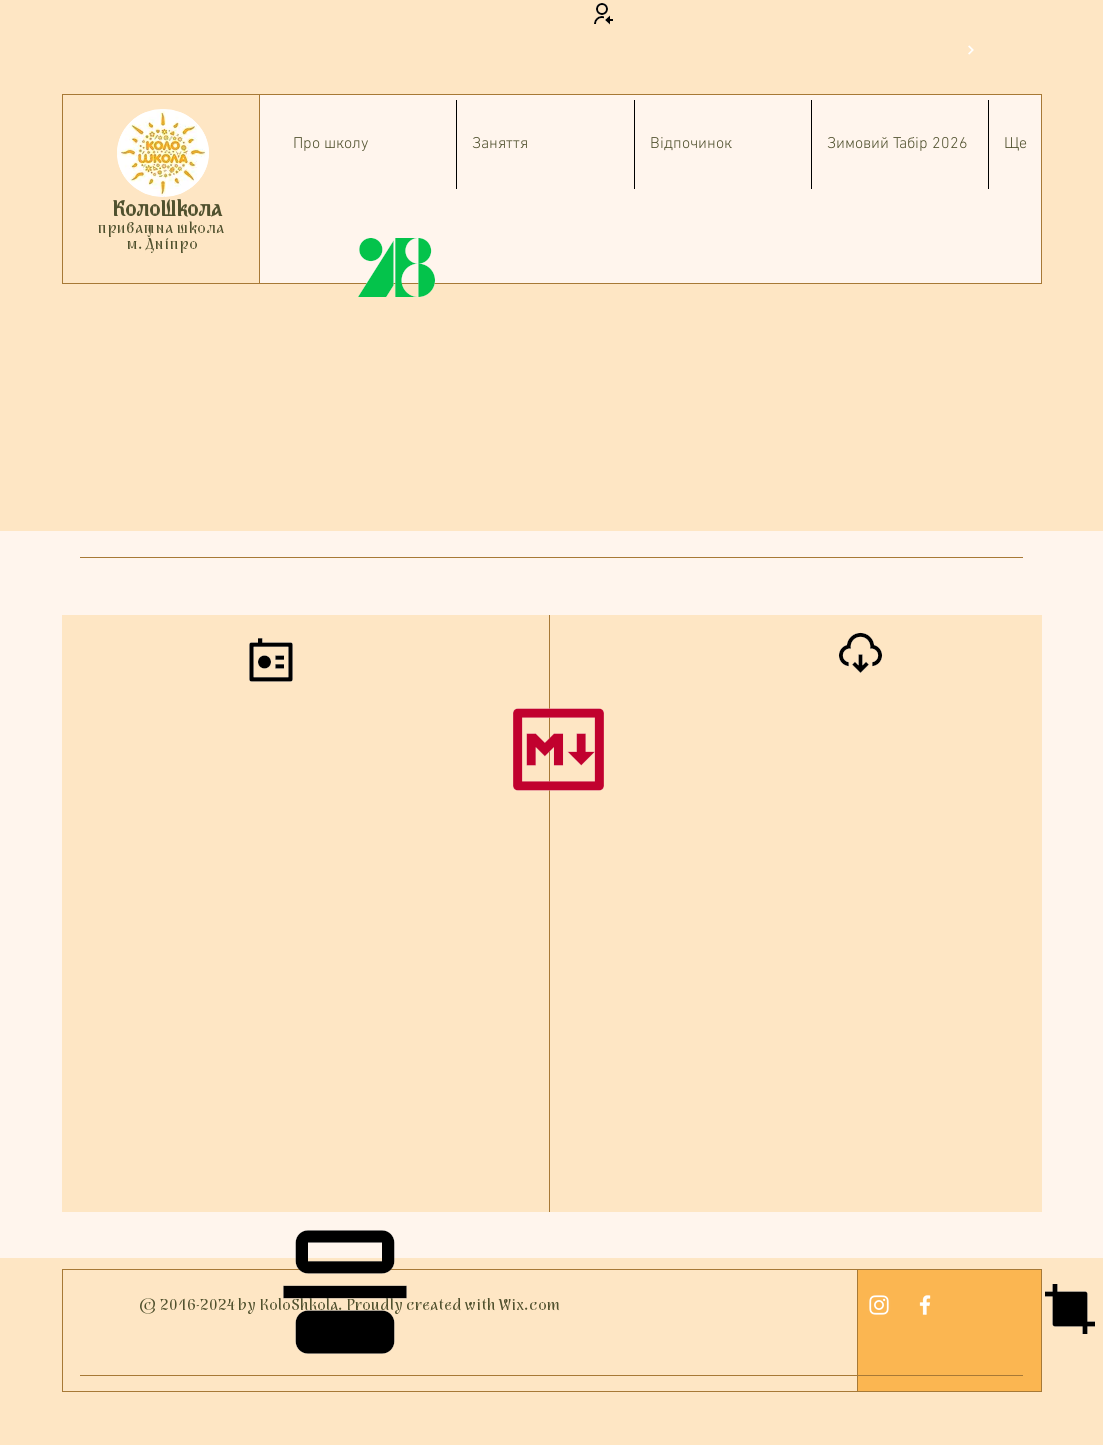 This screenshot has width=1103, height=1445. Describe the element at coordinates (1070, 1309) in the screenshot. I see `crop an image or photo` at that location.